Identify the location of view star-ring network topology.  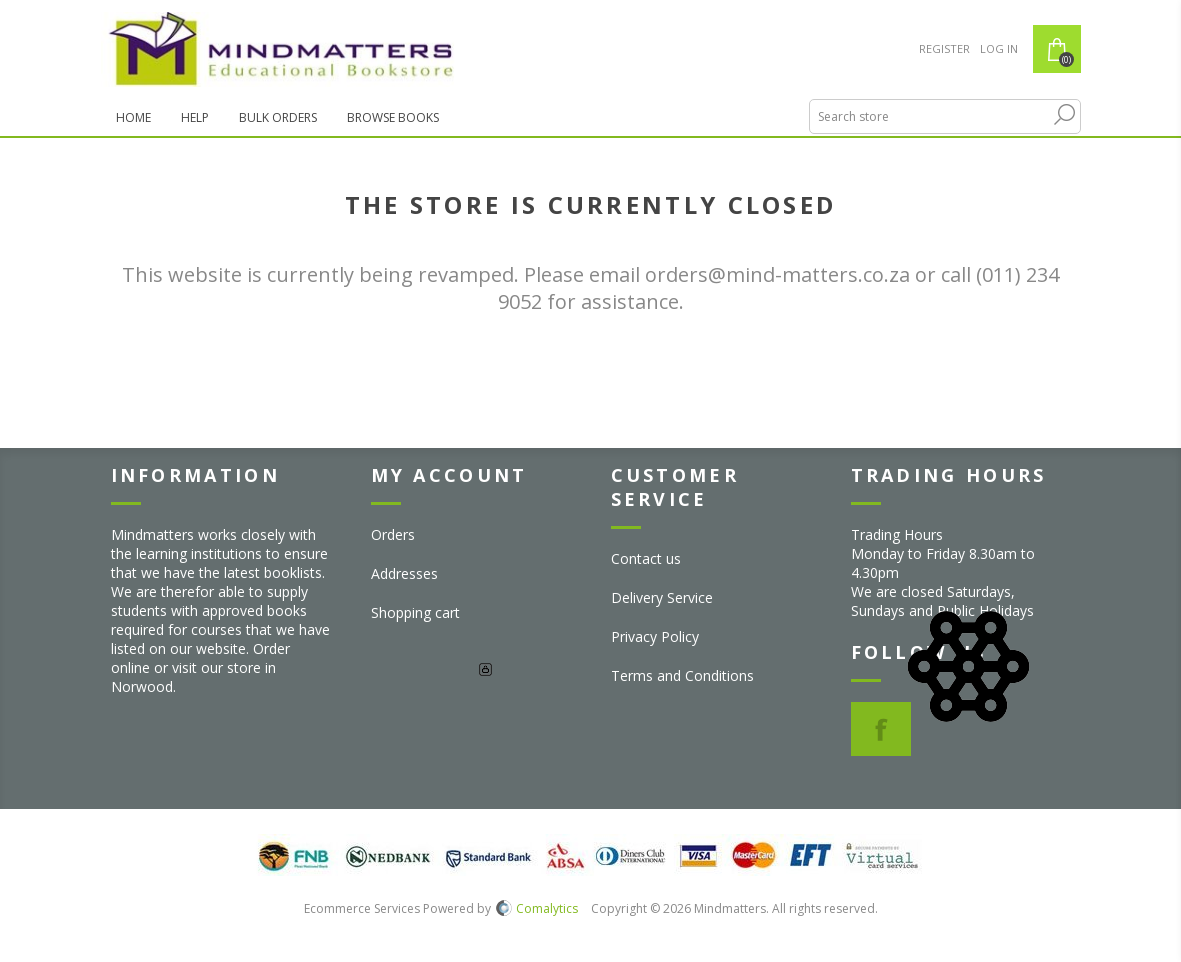
(968, 666).